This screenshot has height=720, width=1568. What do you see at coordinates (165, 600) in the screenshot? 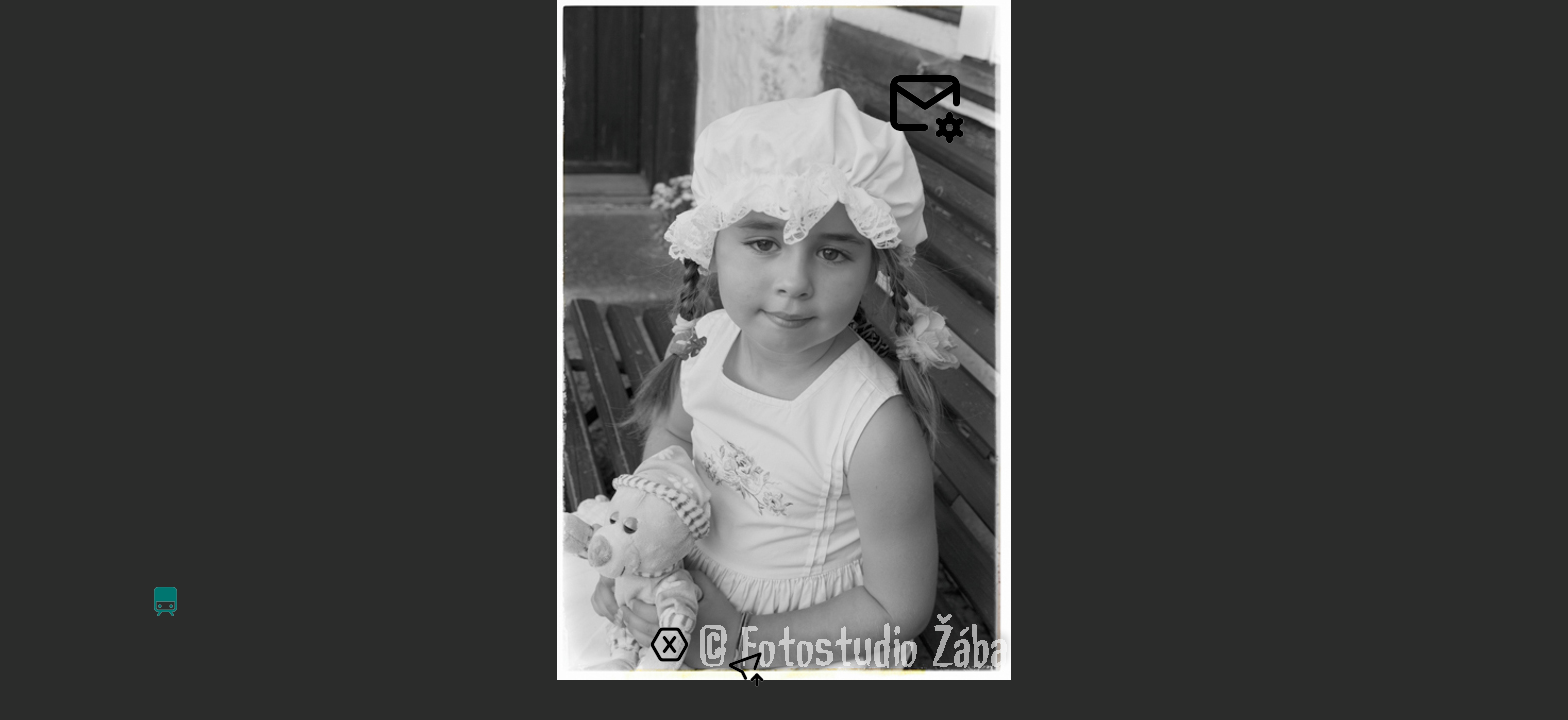
I see `access train schedules or rail services` at bounding box center [165, 600].